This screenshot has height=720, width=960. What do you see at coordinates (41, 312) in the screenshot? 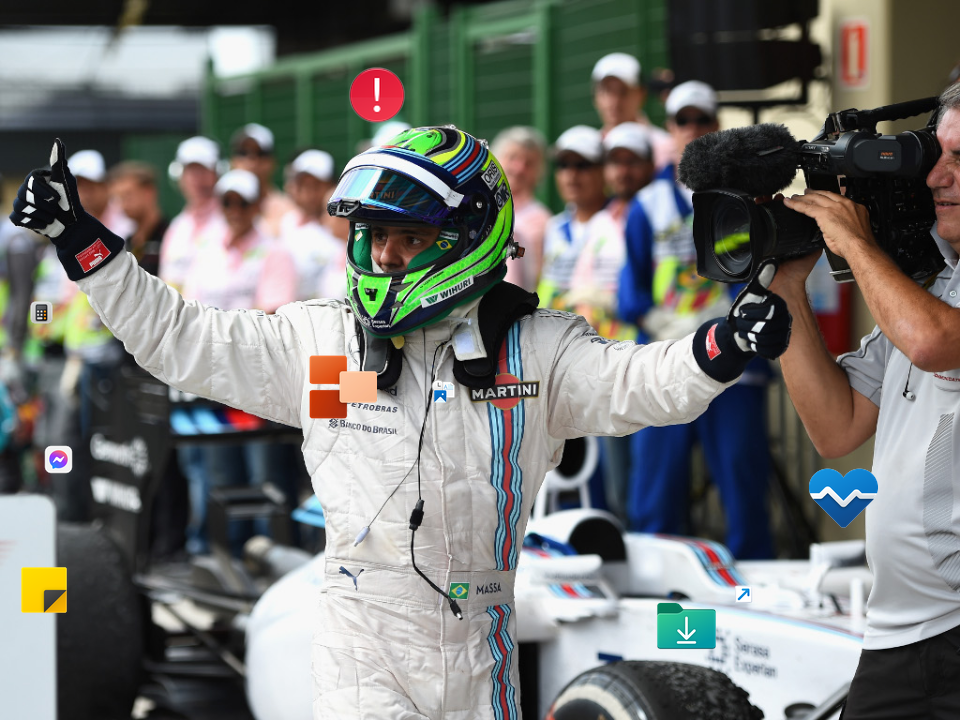
I see `open the calculator app` at bounding box center [41, 312].